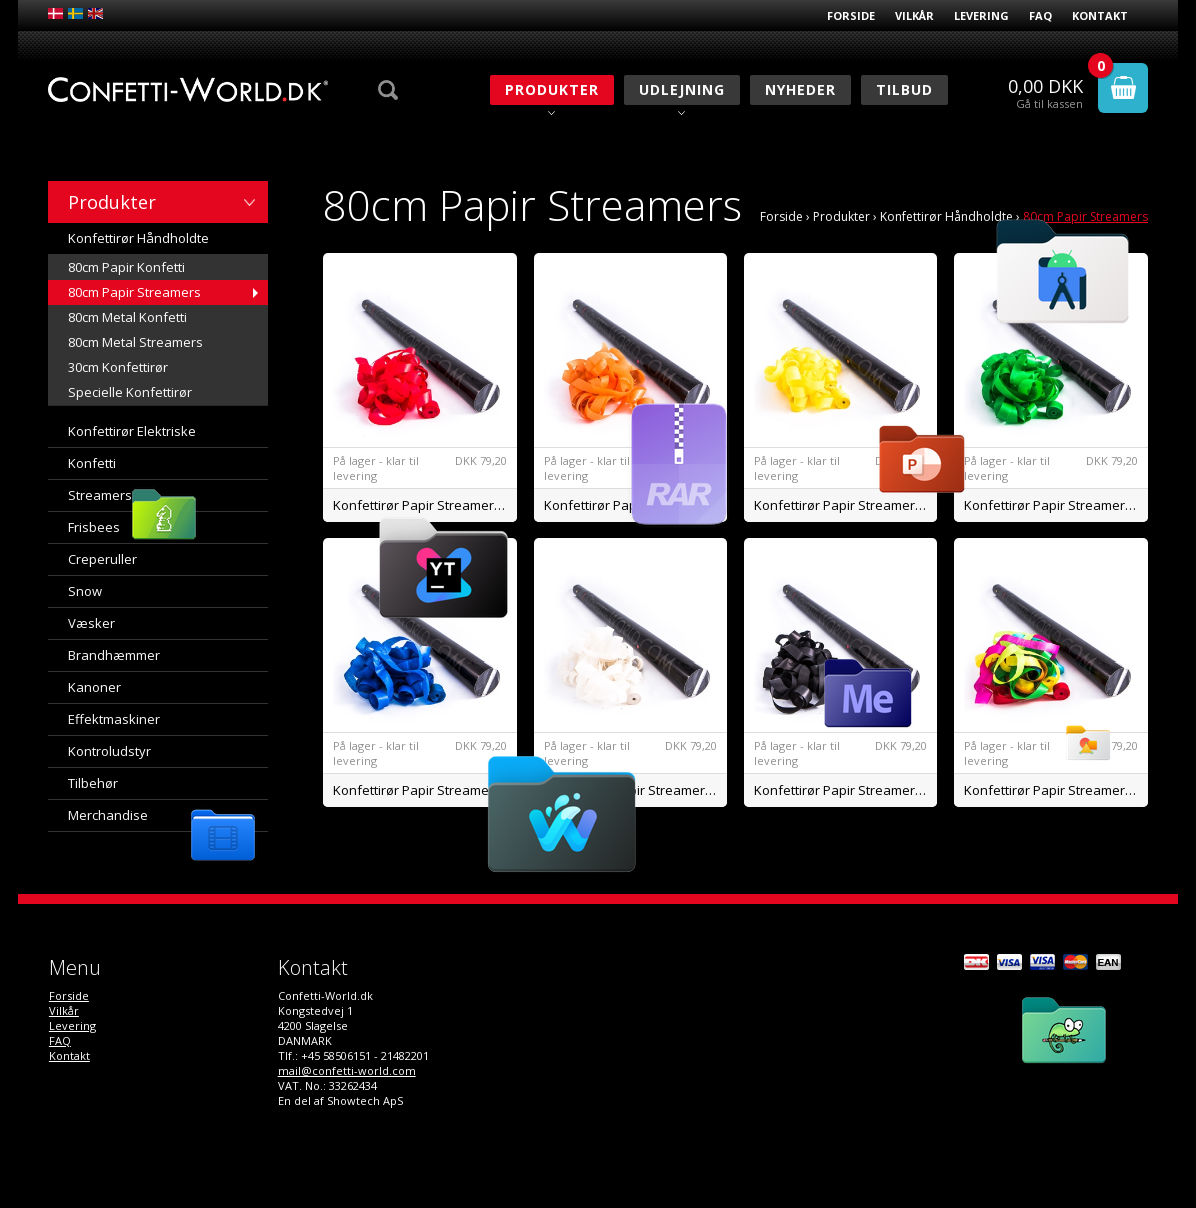  Describe the element at coordinates (1062, 275) in the screenshot. I see `open android studio projects folder` at that location.